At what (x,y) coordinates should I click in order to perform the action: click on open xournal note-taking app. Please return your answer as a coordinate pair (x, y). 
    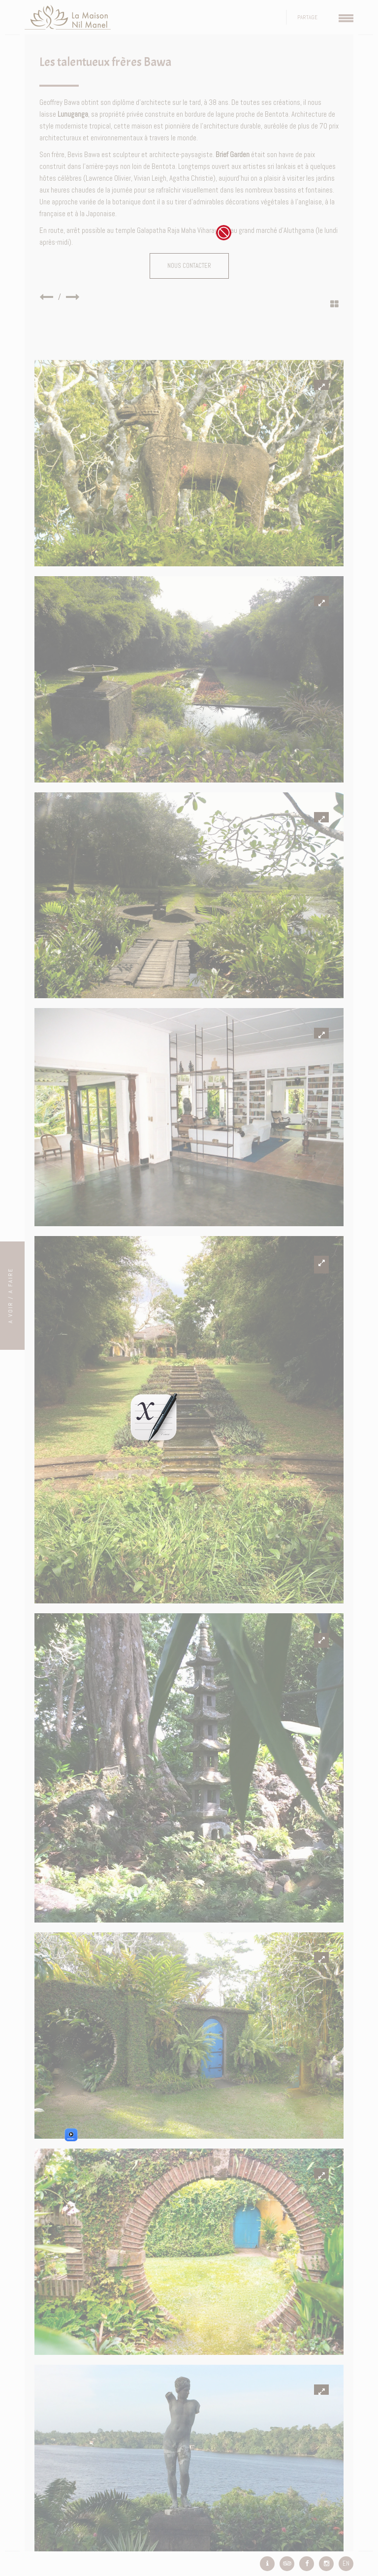
    Looking at the image, I should click on (154, 1417).